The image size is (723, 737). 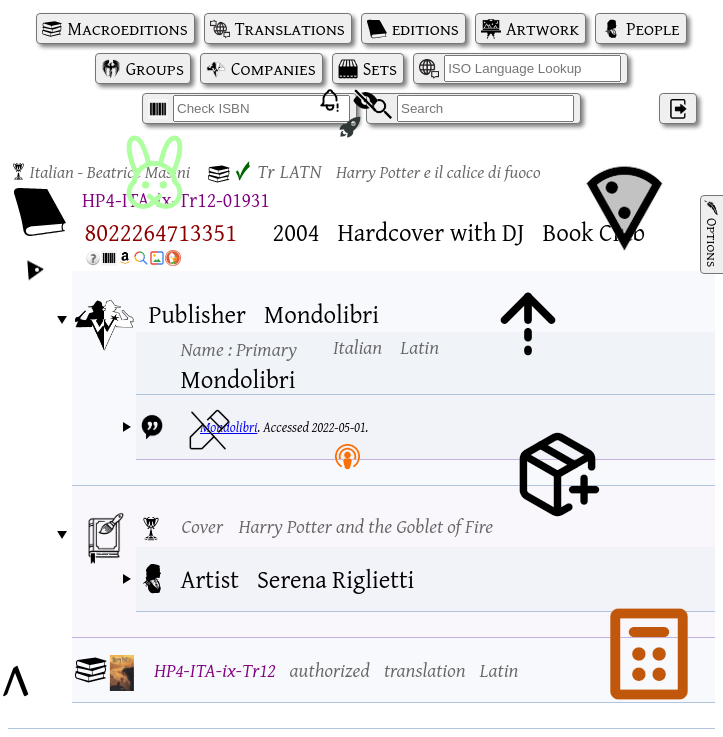 I want to click on hide password or sensitive content, so click(x=365, y=100).